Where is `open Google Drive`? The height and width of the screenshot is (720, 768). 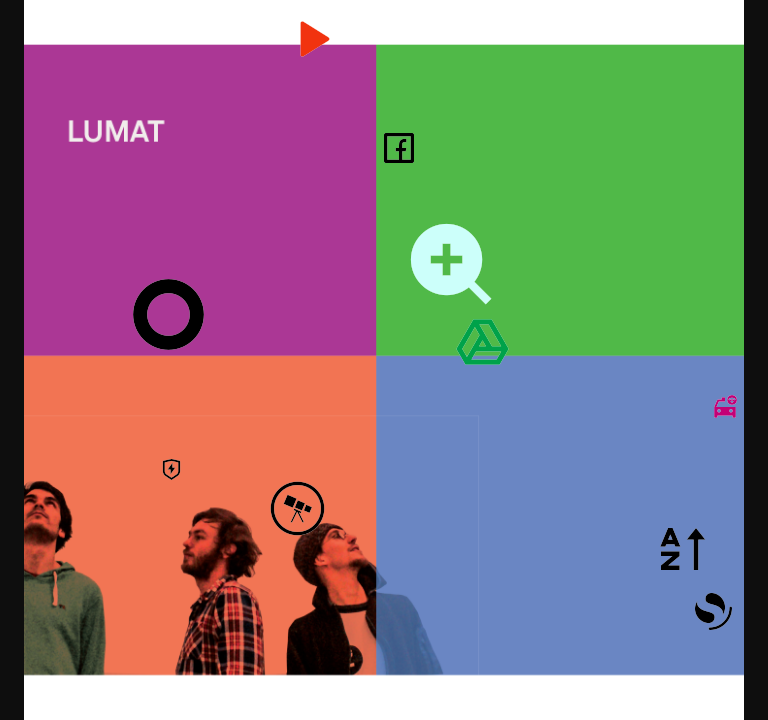 open Google Drive is located at coordinates (482, 342).